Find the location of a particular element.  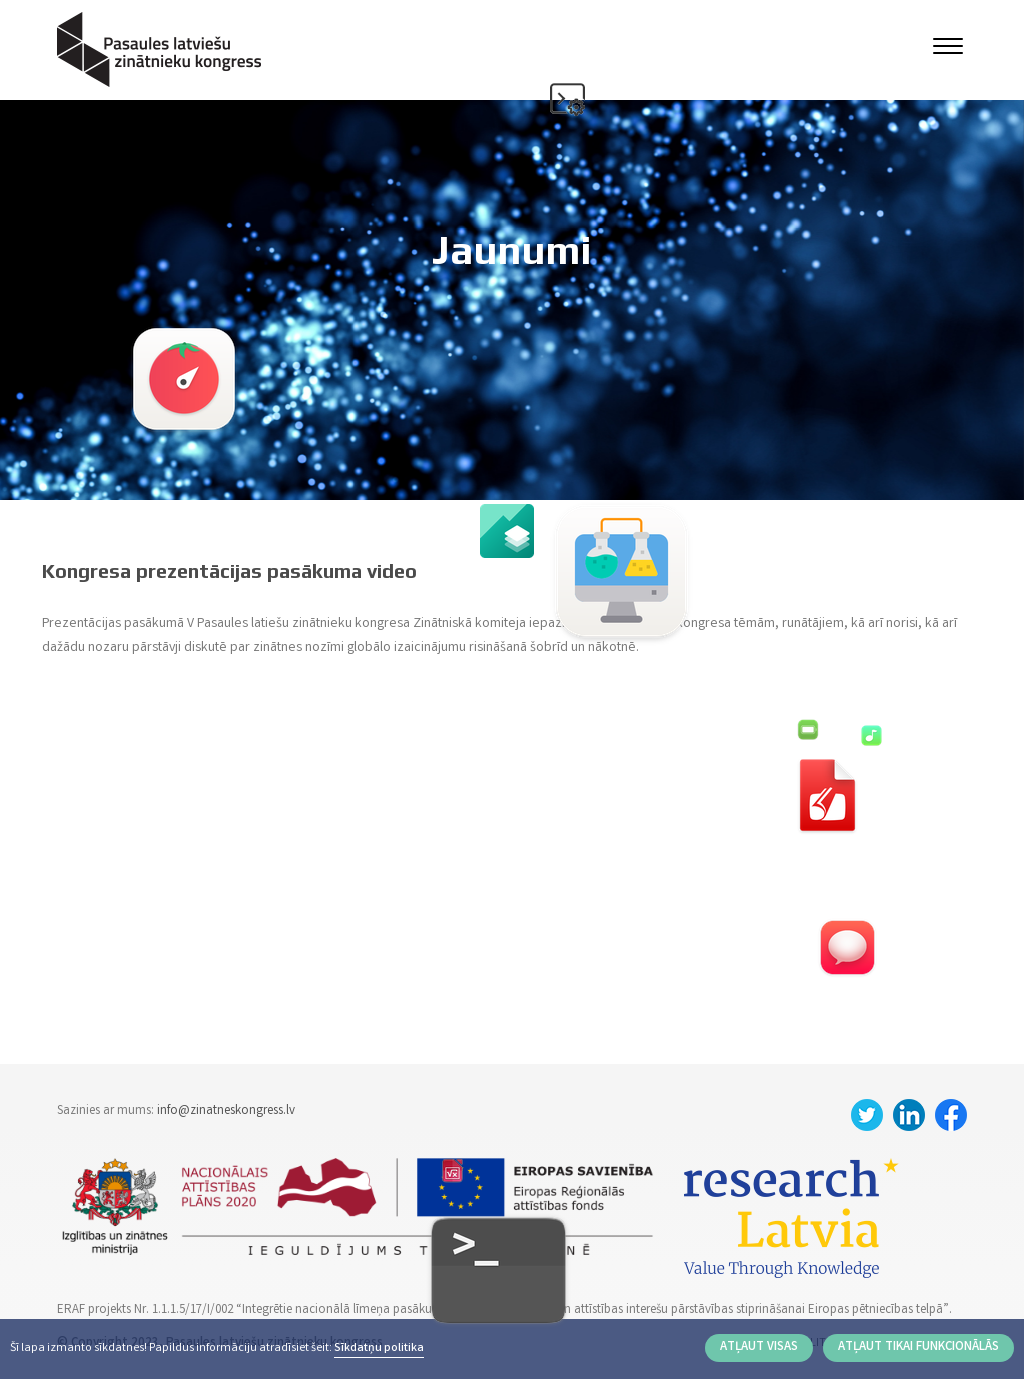

open juk music player app is located at coordinates (871, 735).